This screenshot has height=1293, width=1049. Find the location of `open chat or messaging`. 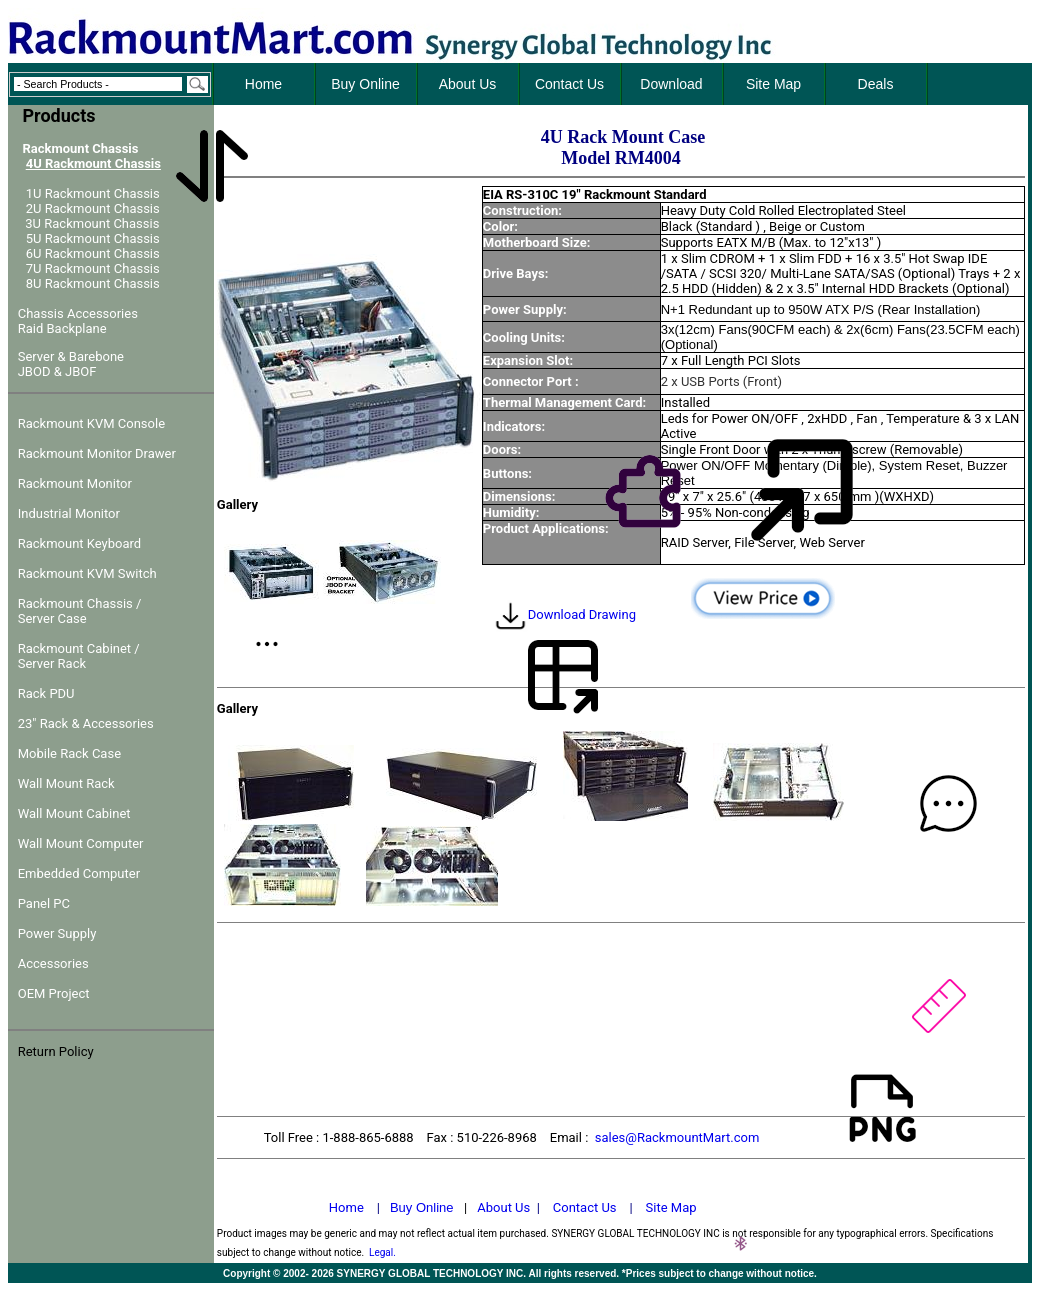

open chat or messaging is located at coordinates (948, 803).